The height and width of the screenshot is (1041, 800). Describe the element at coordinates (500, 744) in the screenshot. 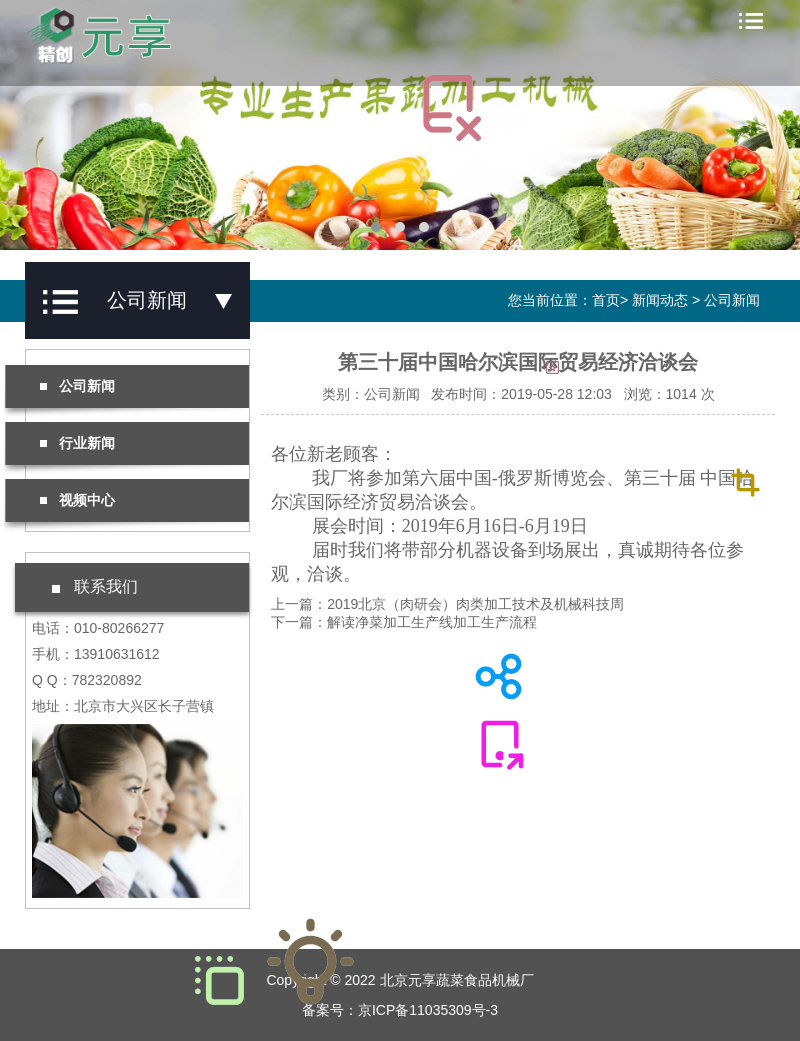

I see `share content from tablet to another device` at that location.